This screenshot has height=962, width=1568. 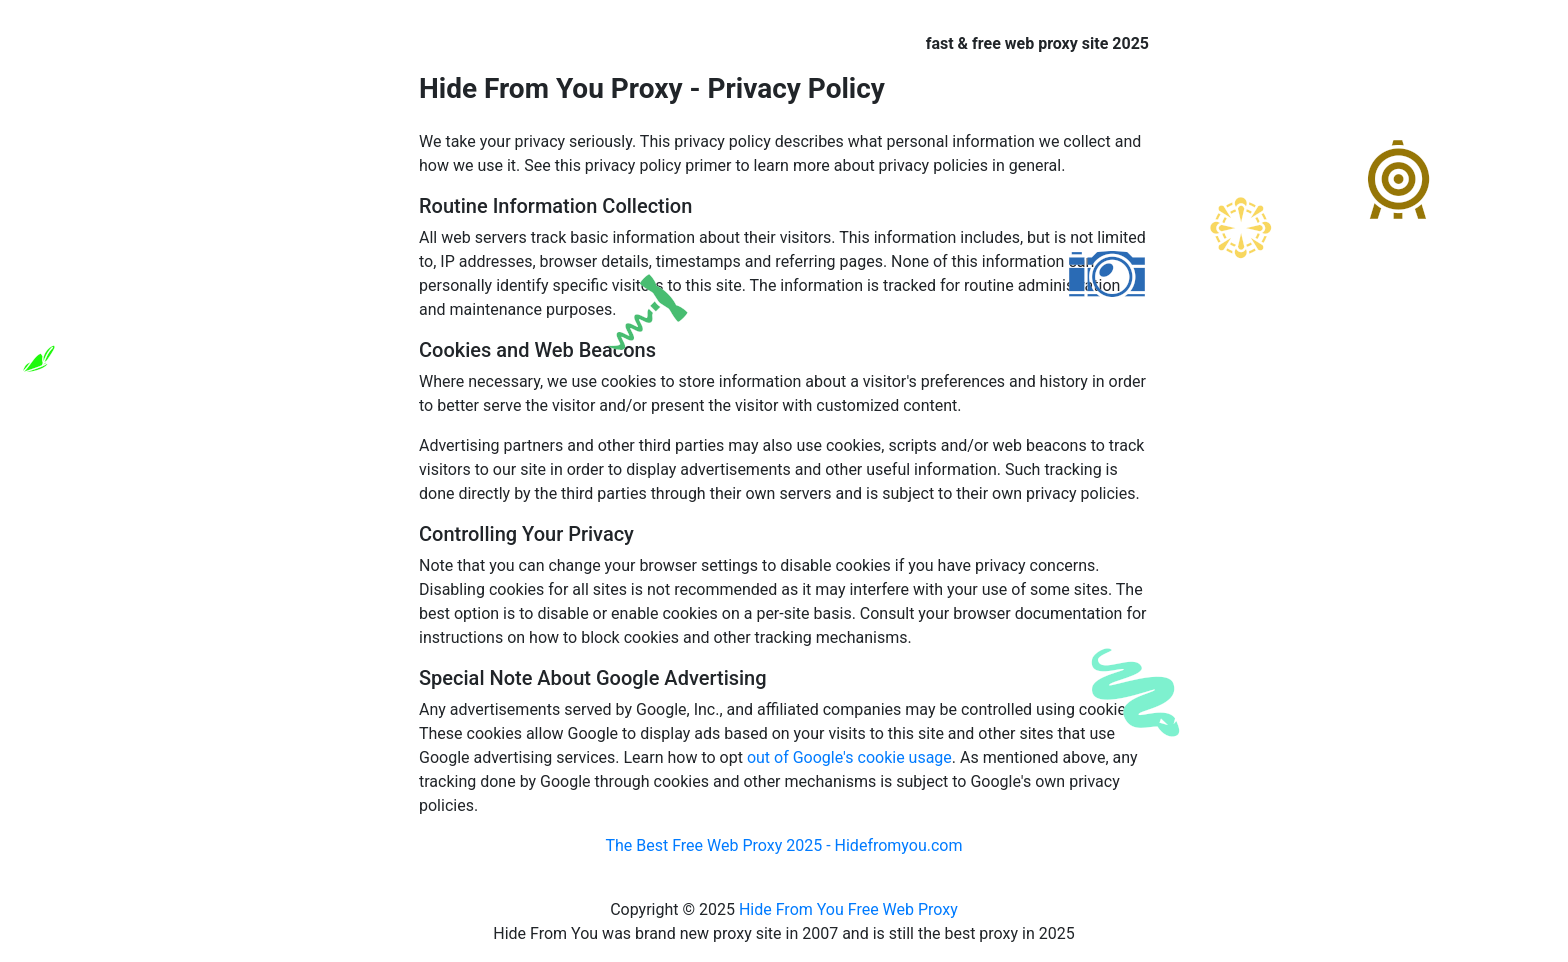 What do you see at coordinates (1398, 179) in the screenshot?
I see `view goals or objectives` at bounding box center [1398, 179].